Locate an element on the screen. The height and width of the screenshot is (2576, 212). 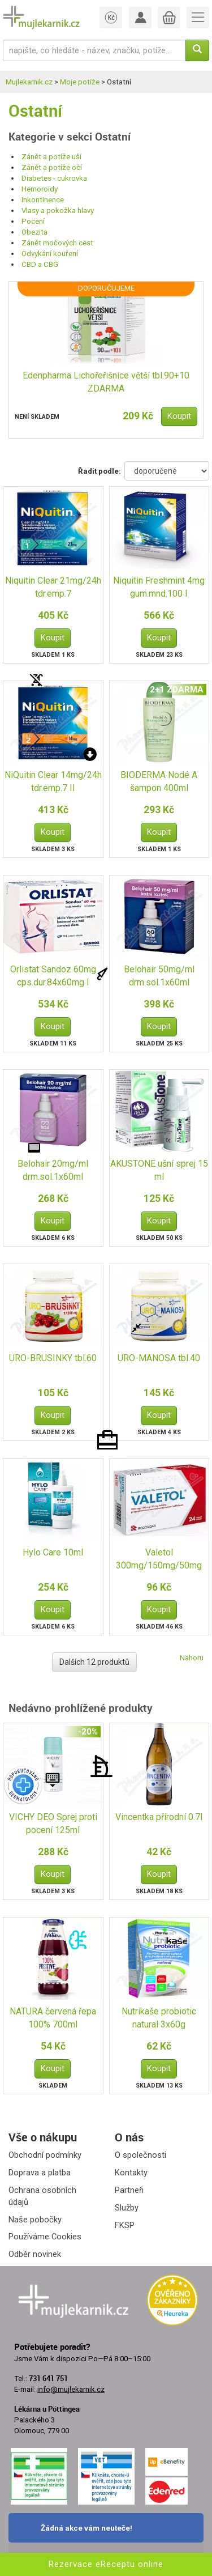
video player with caption or label area is located at coordinates (34, 1147).